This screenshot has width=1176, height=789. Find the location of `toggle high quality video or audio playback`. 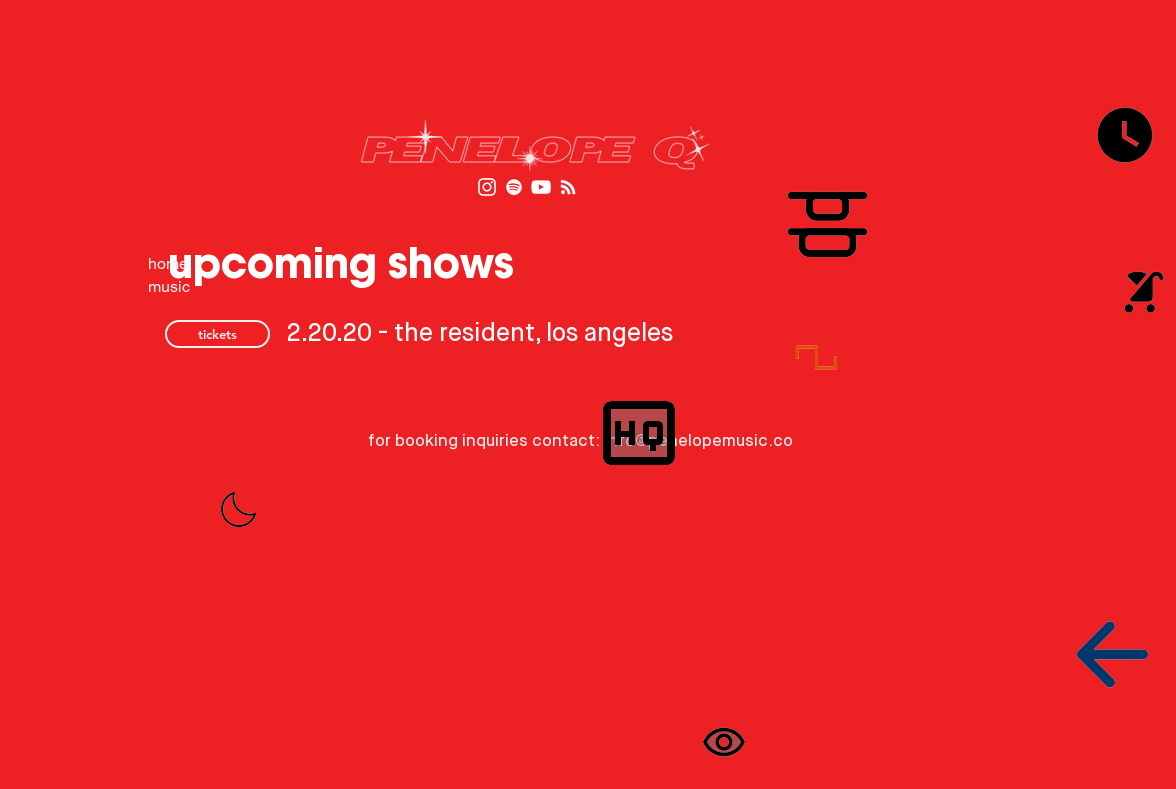

toggle high quality video or audio playback is located at coordinates (639, 433).